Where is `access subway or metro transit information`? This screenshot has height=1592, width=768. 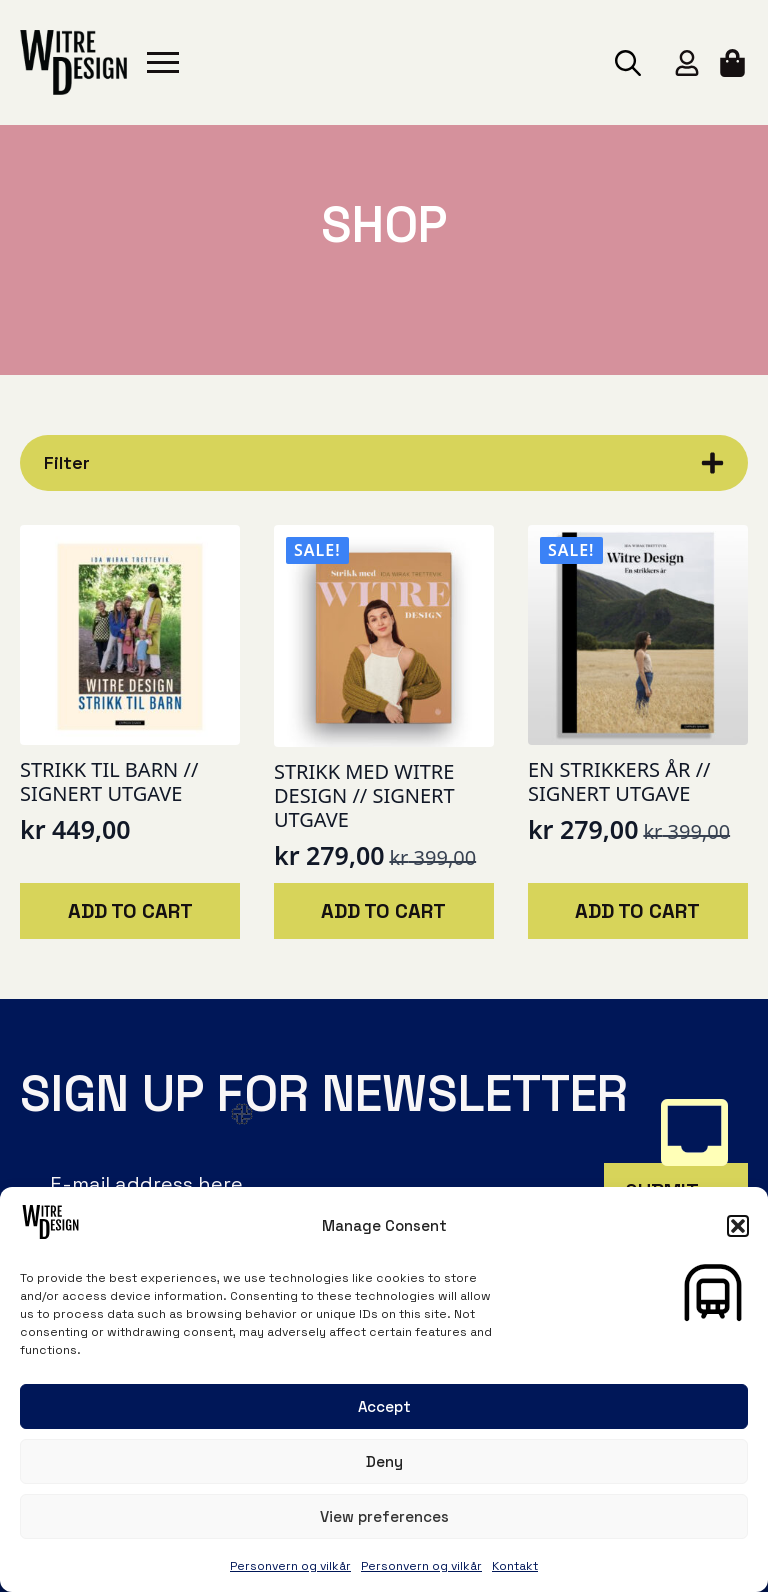 access subway or metro transit information is located at coordinates (713, 1295).